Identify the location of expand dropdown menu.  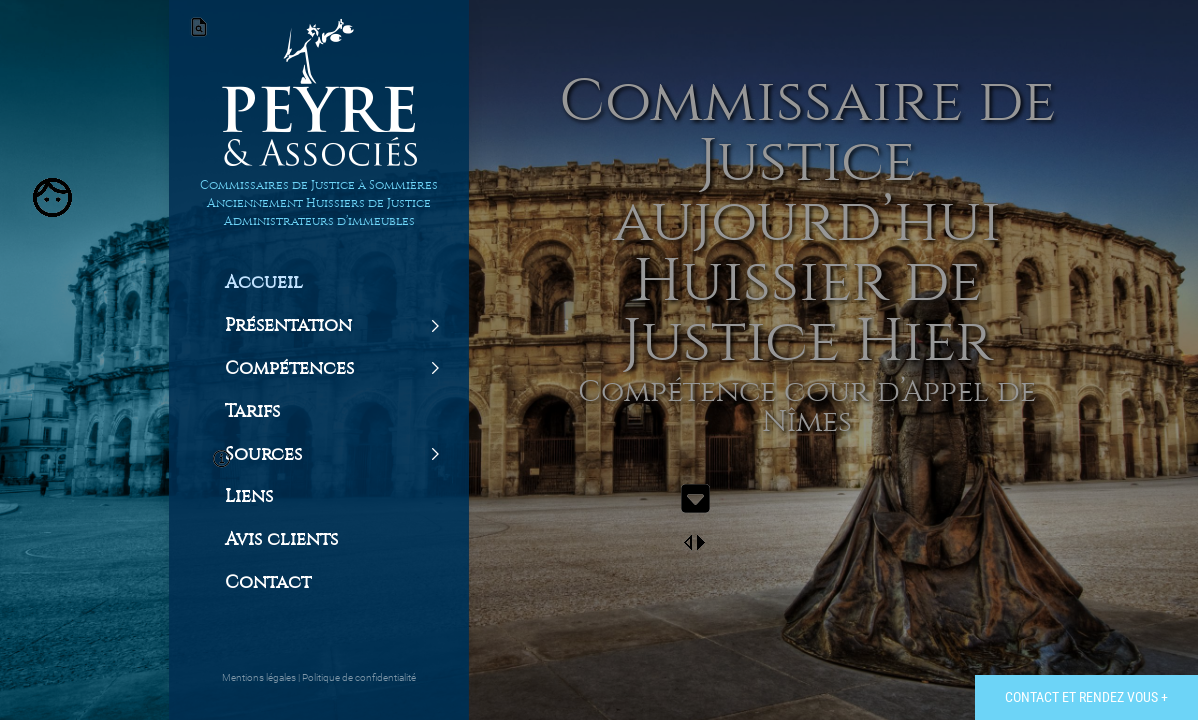
(695, 498).